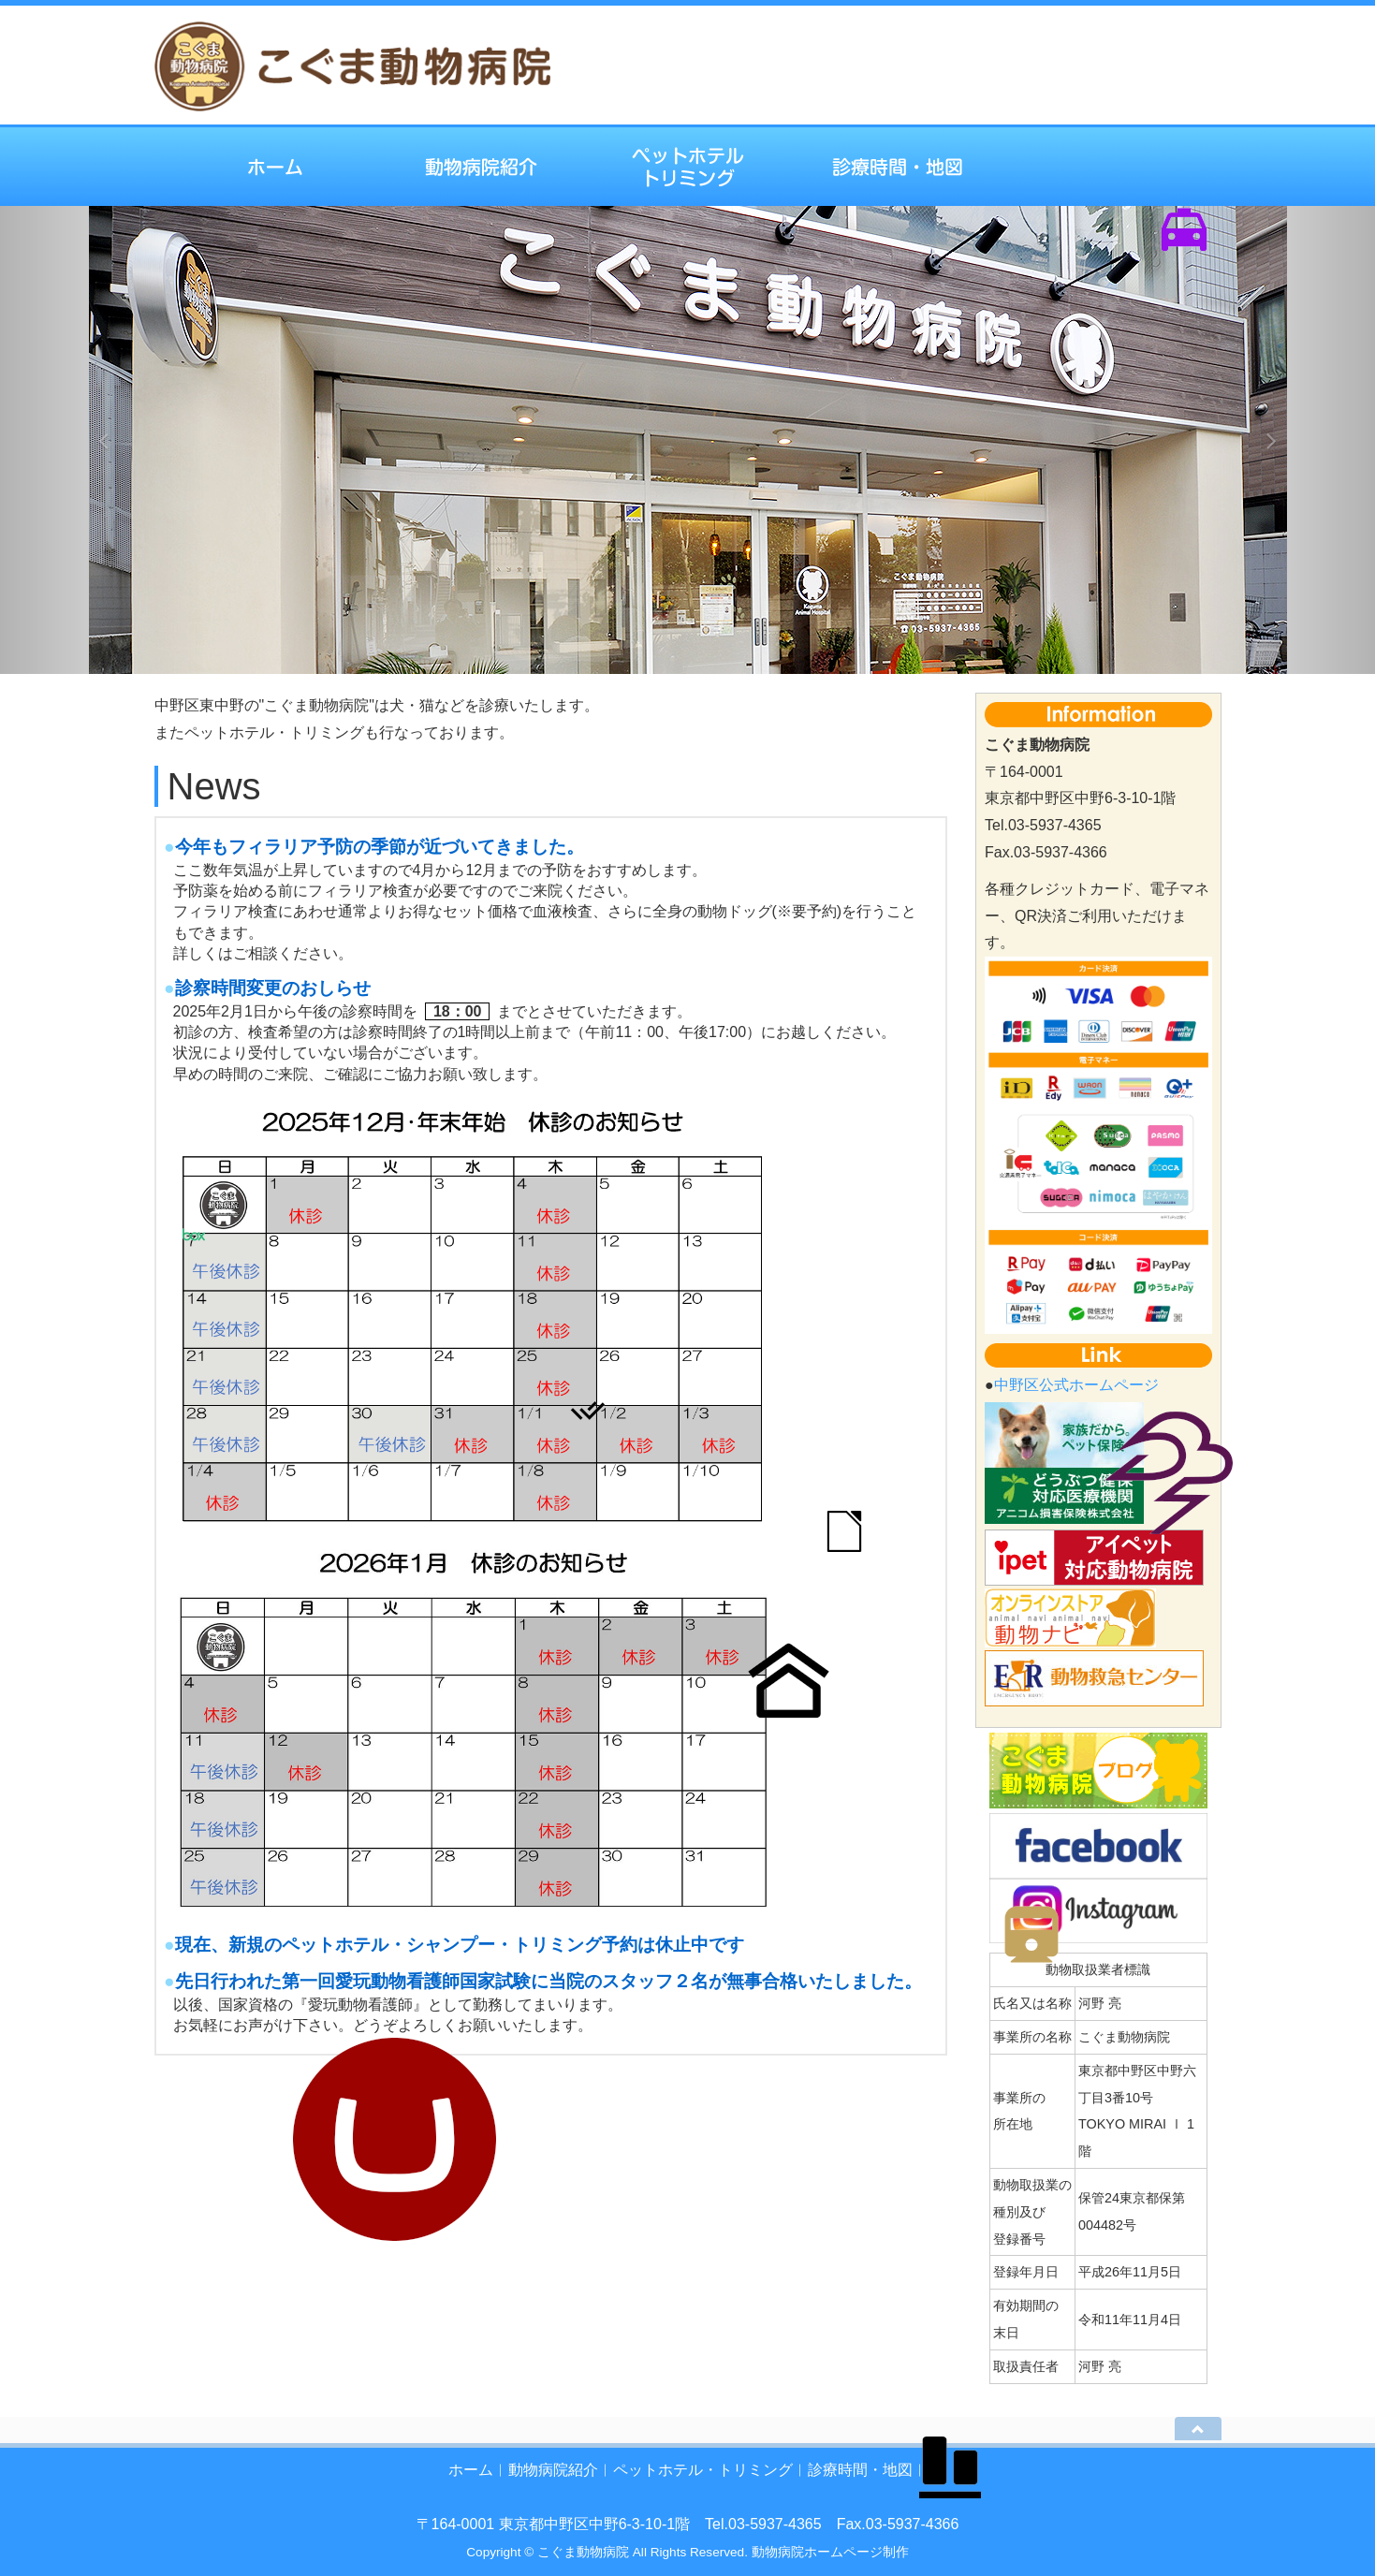 Image resolution: width=1375 pixels, height=2576 pixels. What do you see at coordinates (1031, 1933) in the screenshot?
I see `view train schedules or routes` at bounding box center [1031, 1933].